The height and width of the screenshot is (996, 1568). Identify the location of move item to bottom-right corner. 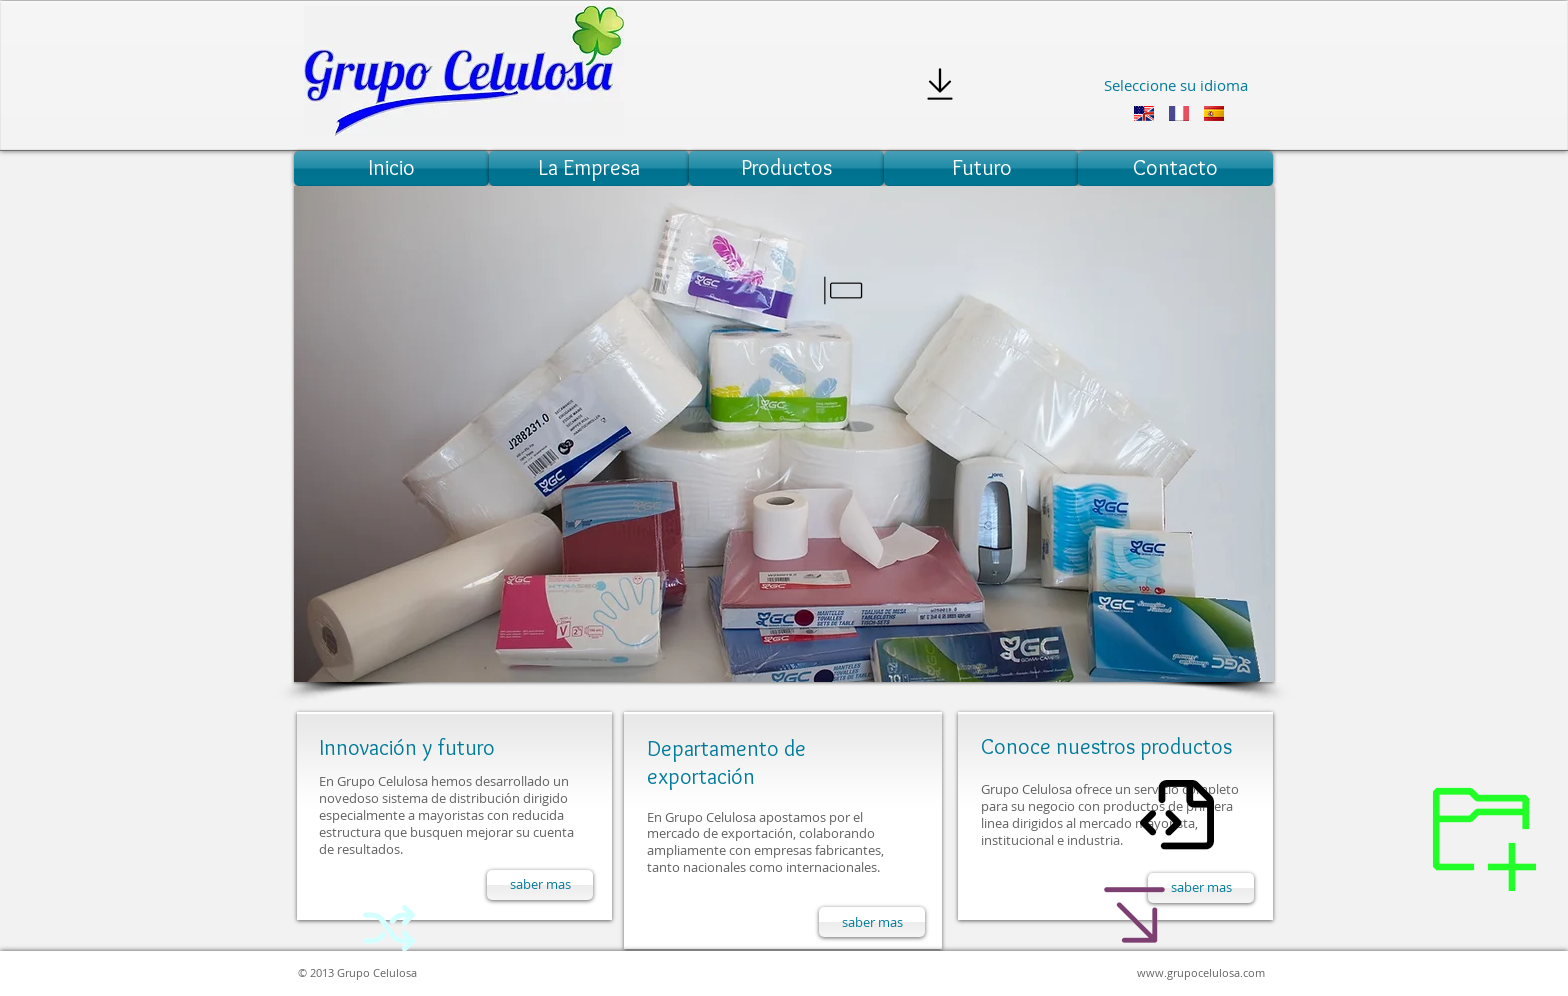
(1134, 917).